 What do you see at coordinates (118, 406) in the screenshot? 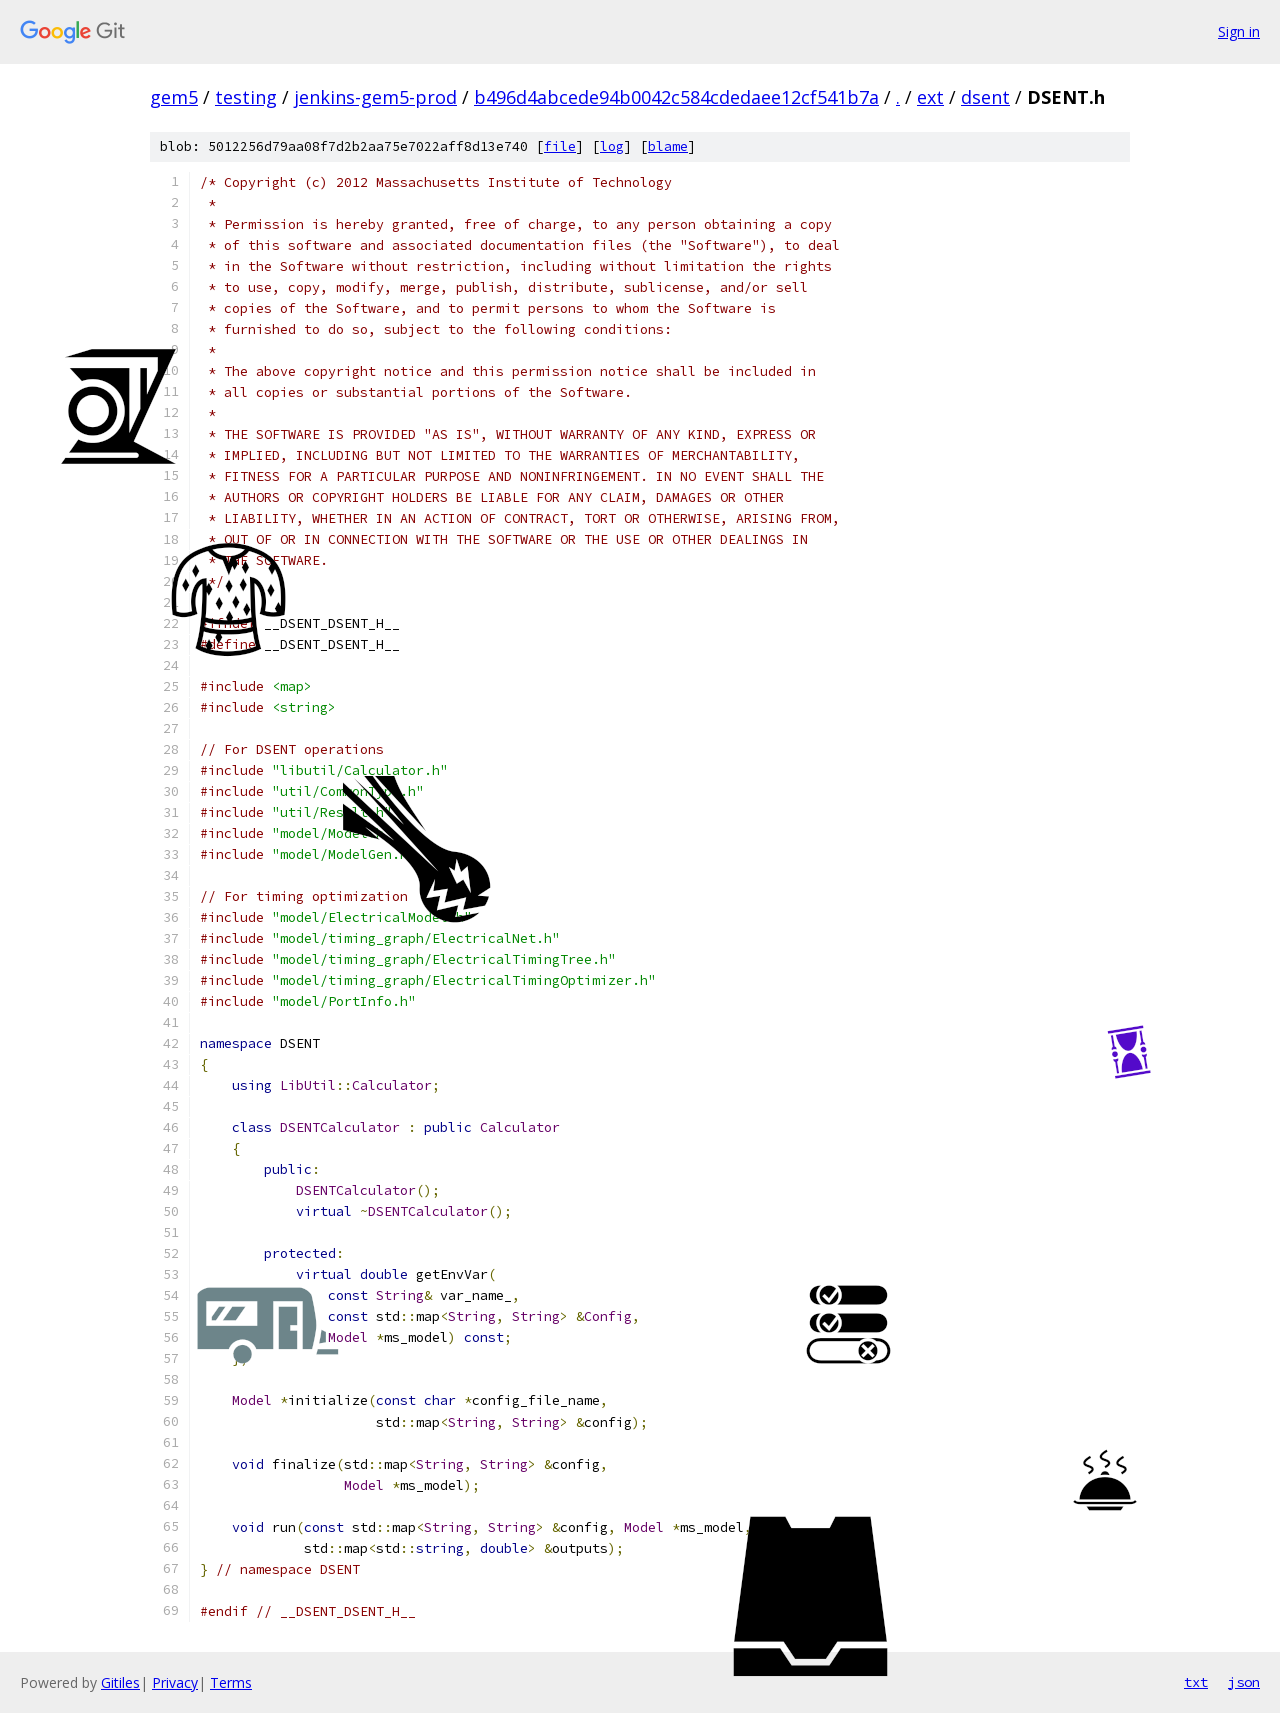
I see `abstract game element or power-up` at bounding box center [118, 406].